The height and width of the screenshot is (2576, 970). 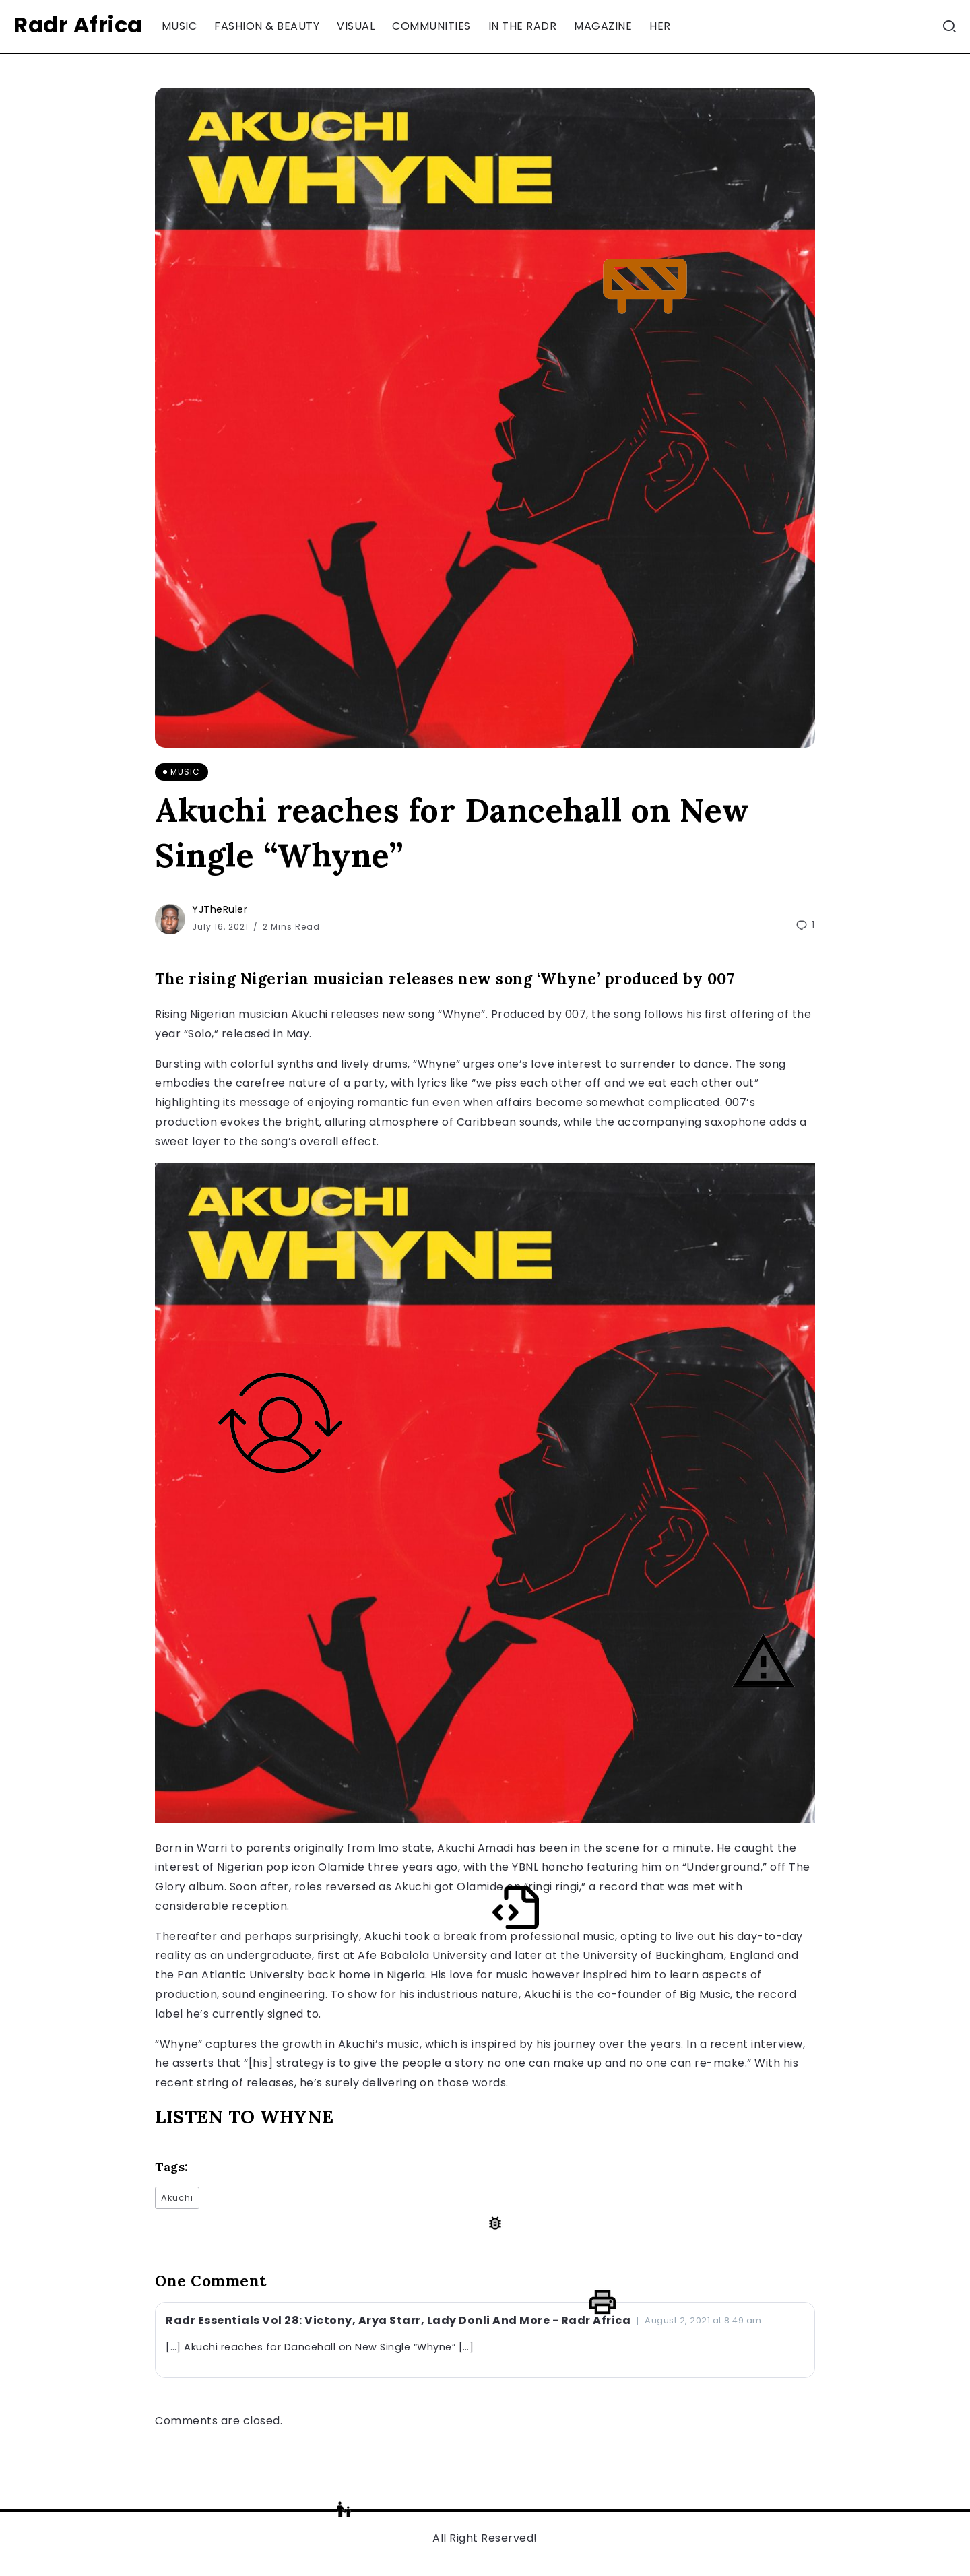 What do you see at coordinates (515, 1908) in the screenshot?
I see `view source code file` at bounding box center [515, 1908].